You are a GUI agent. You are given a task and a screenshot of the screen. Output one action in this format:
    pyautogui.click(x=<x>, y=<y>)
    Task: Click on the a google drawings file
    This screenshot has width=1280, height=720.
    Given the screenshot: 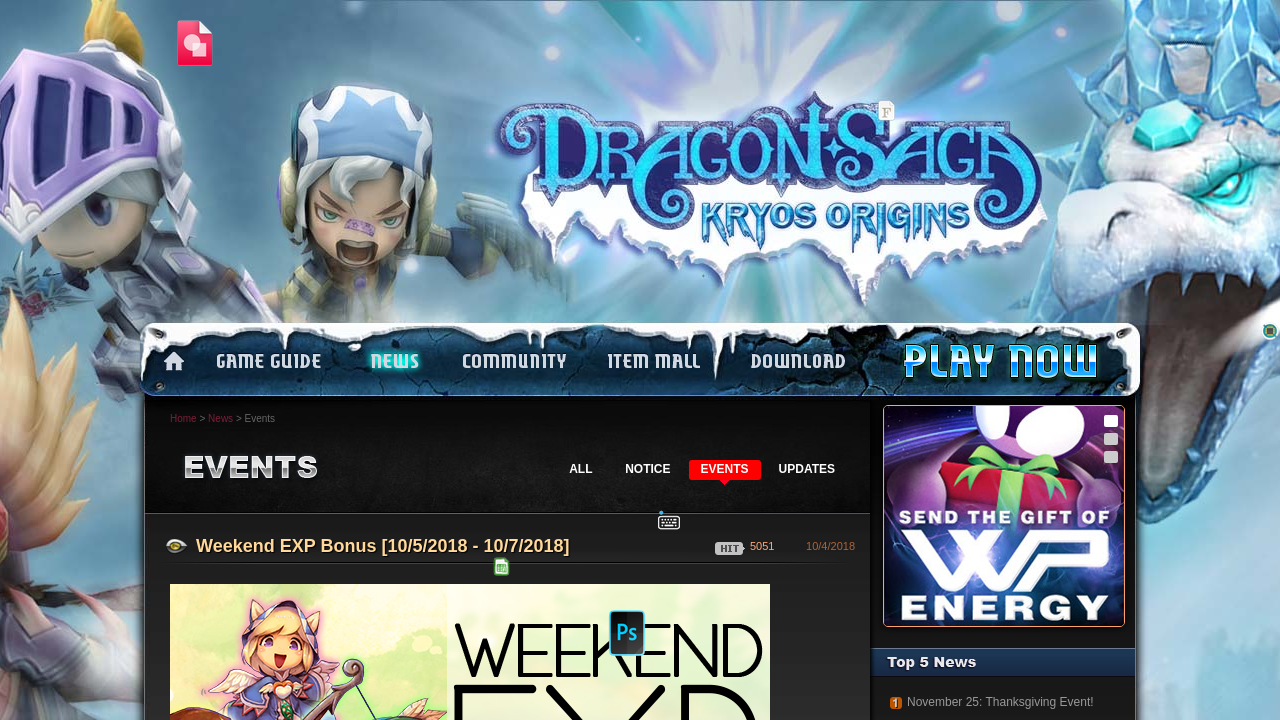 What is the action you would take?
    pyautogui.click(x=195, y=44)
    